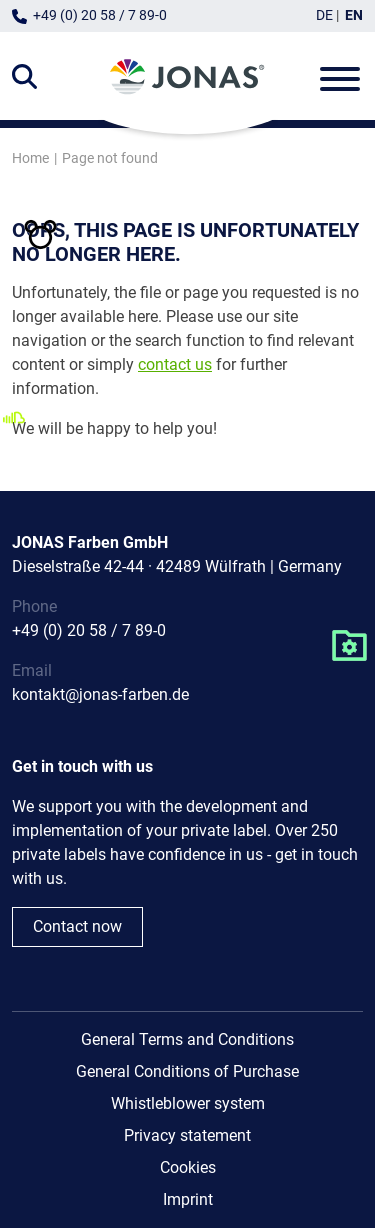 The width and height of the screenshot is (375, 1228). I want to click on access folder settings or preferences, so click(349, 645).